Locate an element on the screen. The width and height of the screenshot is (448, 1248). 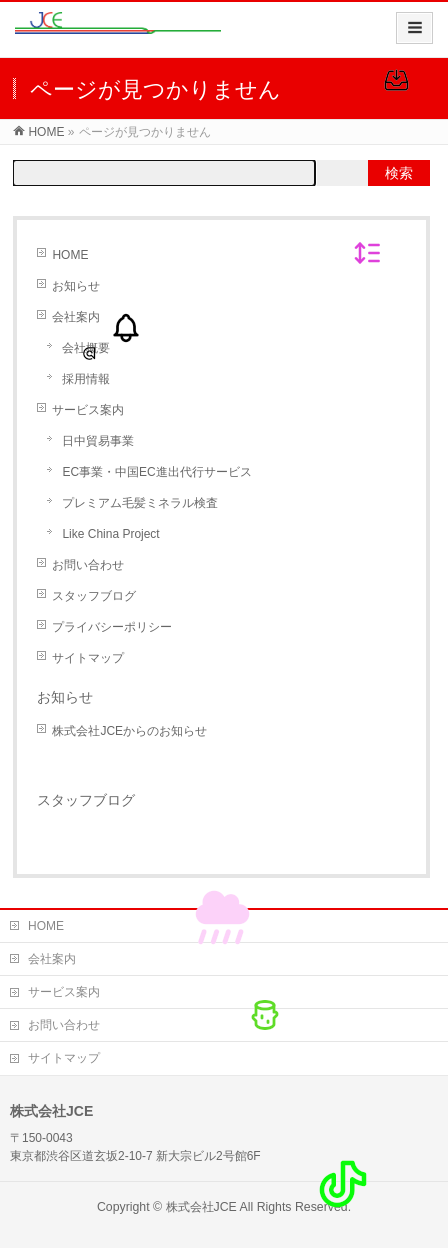
access Algolia search services is located at coordinates (89, 353).